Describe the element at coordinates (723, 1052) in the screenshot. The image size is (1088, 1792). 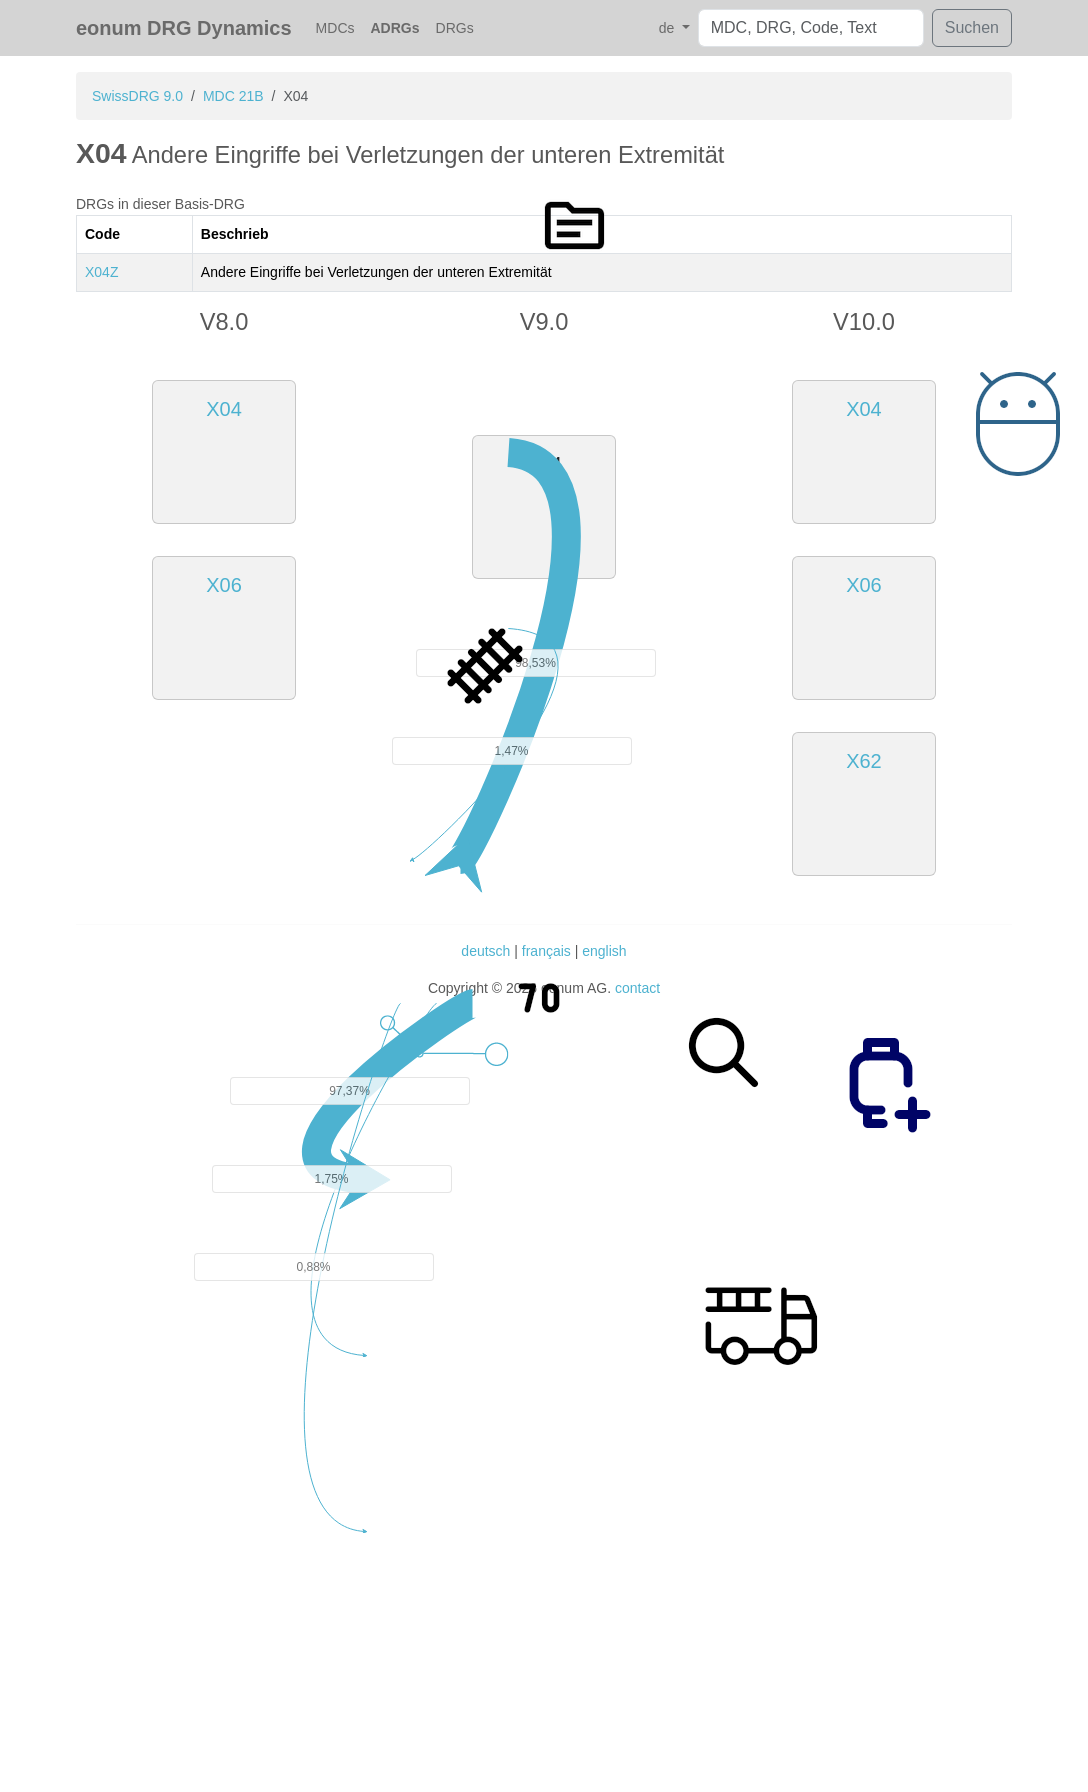
I see `search for content or items` at that location.